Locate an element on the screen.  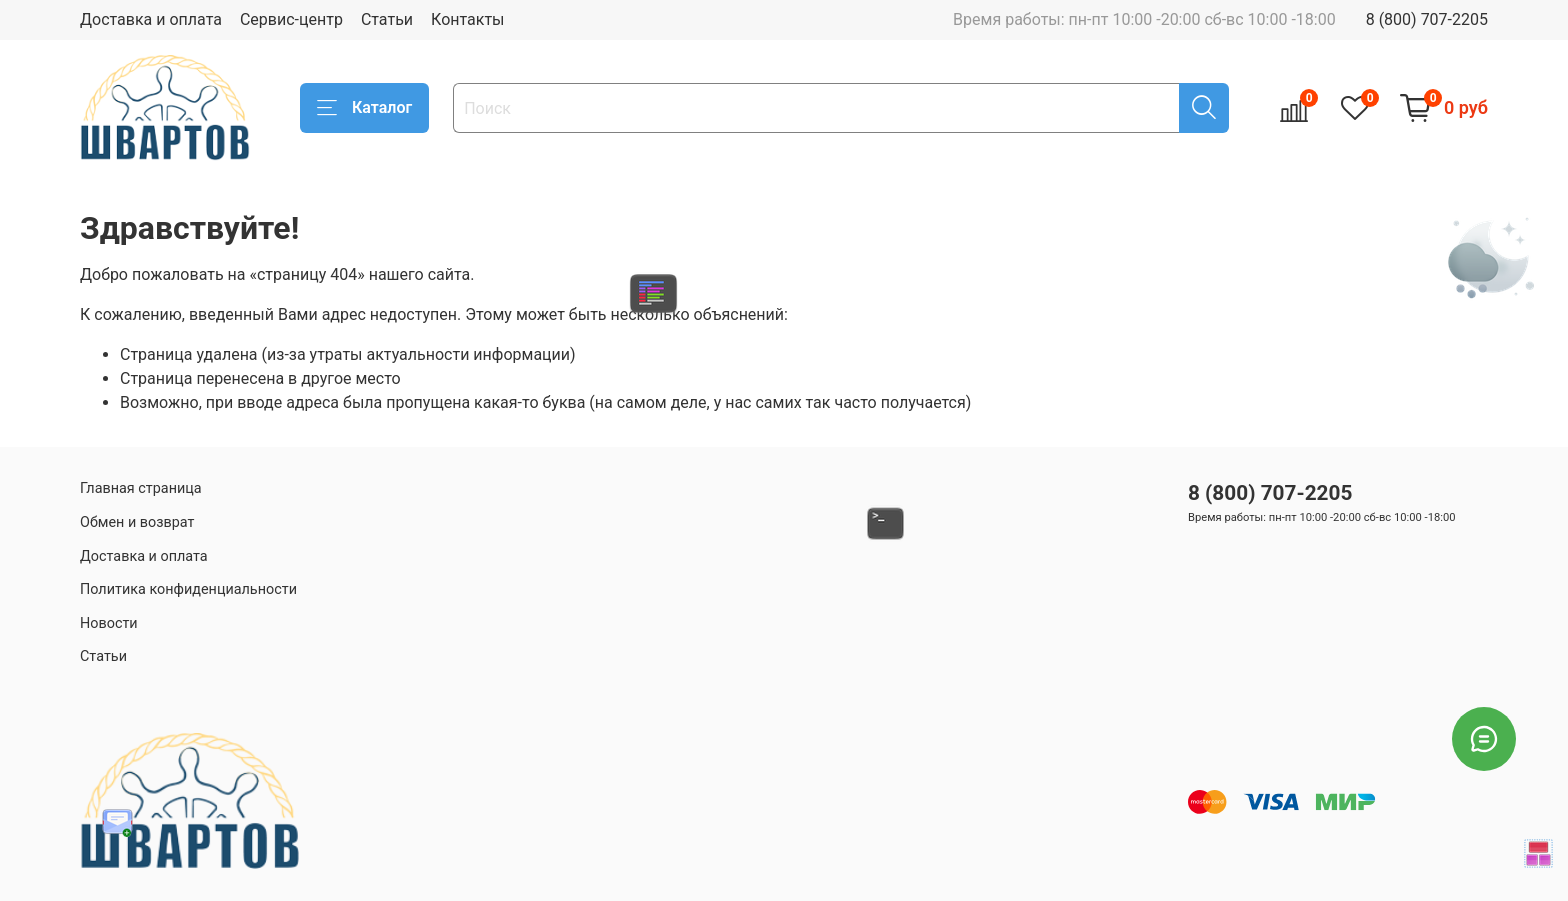
open software development tools is located at coordinates (653, 293).